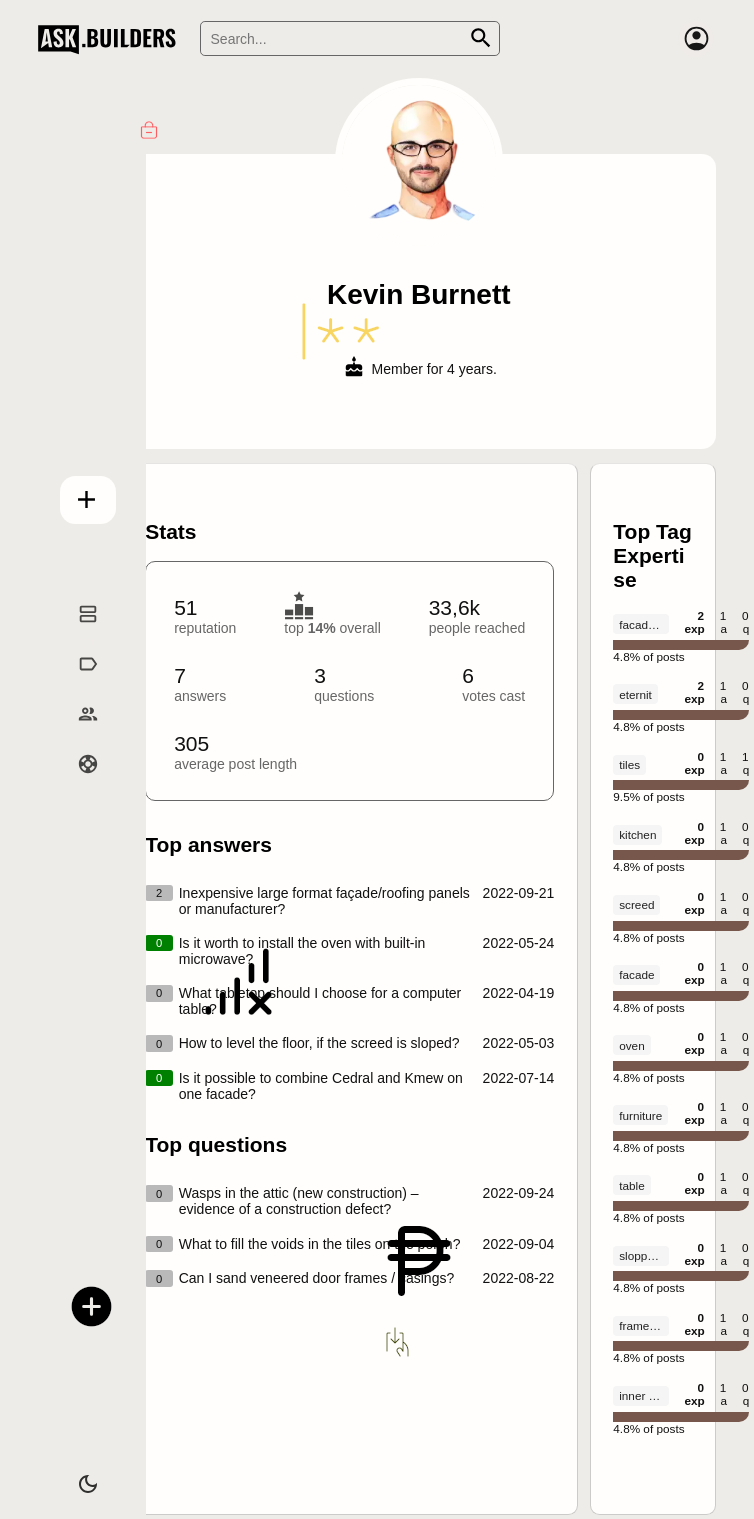 The width and height of the screenshot is (754, 1519). What do you see at coordinates (396, 1342) in the screenshot?
I see `withdraw or receive funds` at bounding box center [396, 1342].